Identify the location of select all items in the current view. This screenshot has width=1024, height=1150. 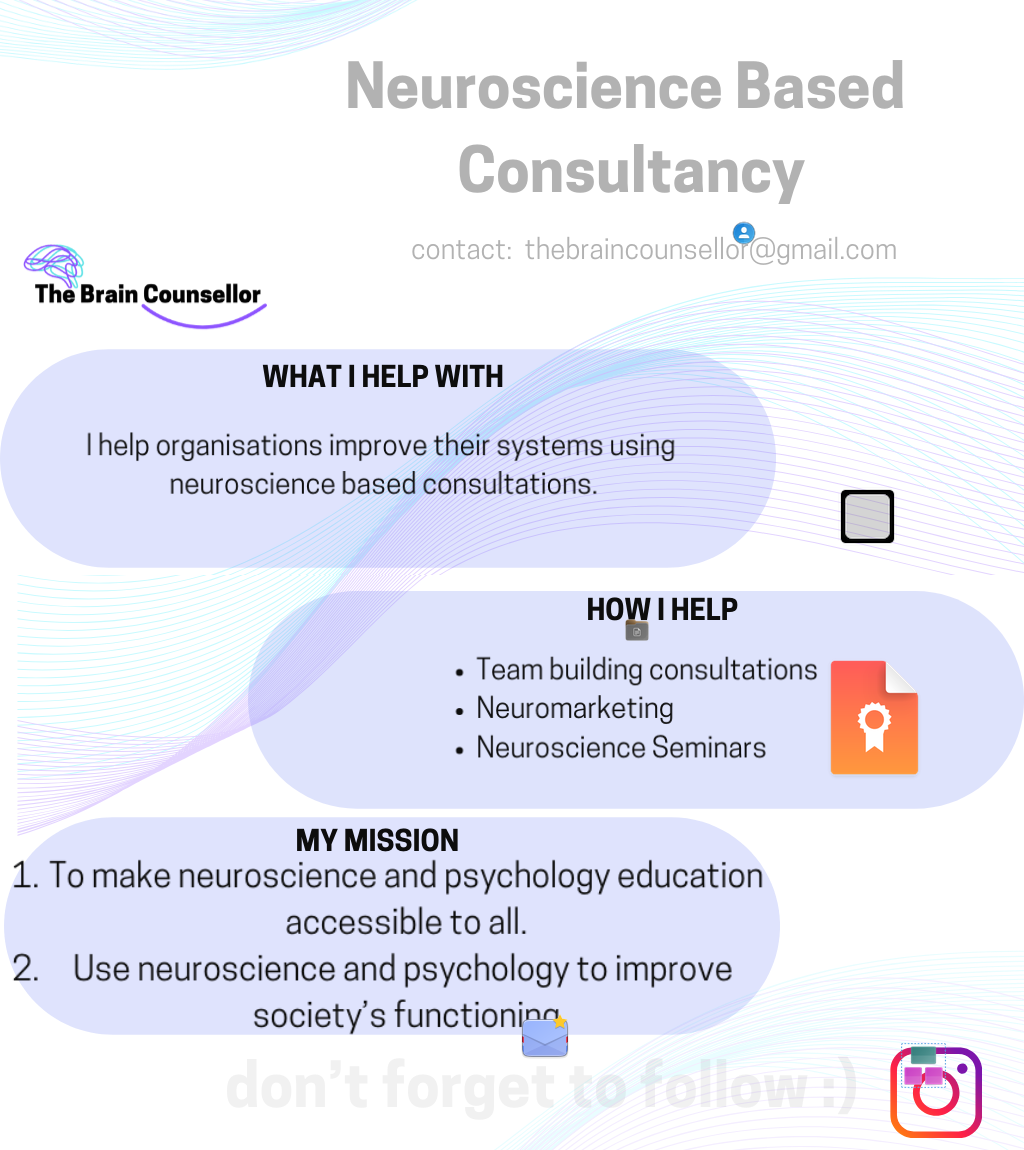
(923, 1065).